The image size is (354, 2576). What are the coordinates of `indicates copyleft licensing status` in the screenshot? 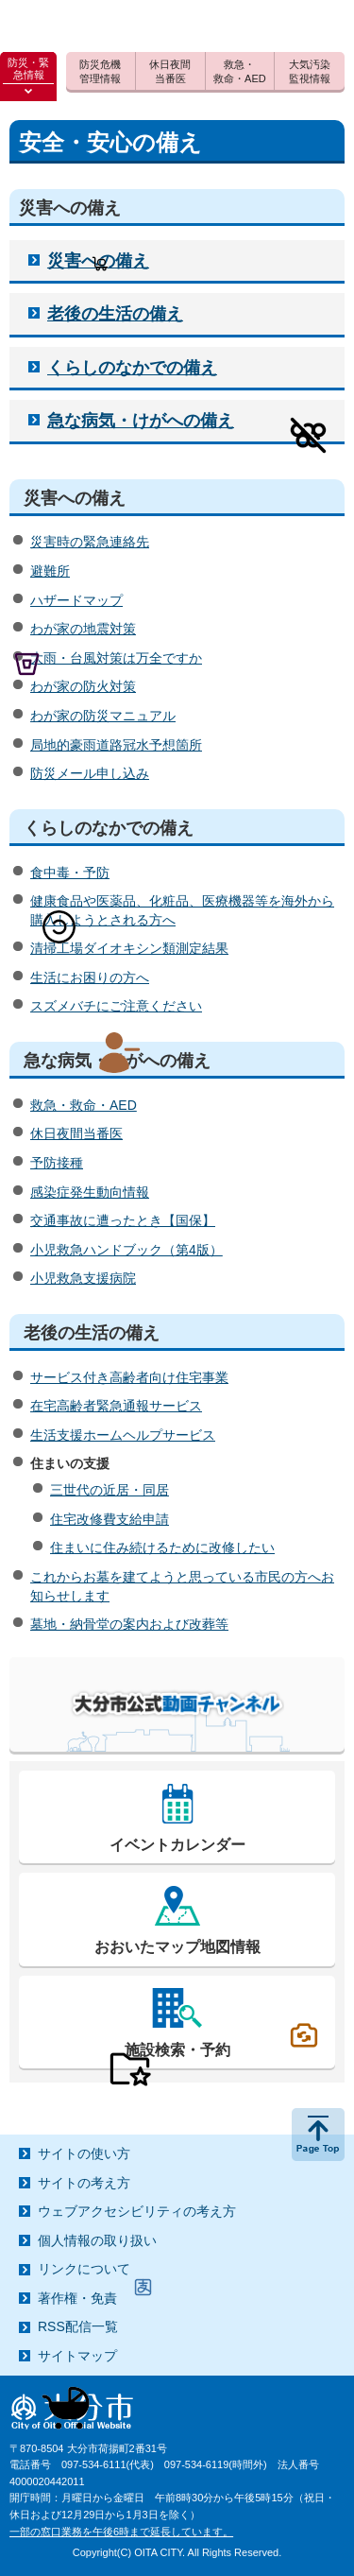 It's located at (59, 926).